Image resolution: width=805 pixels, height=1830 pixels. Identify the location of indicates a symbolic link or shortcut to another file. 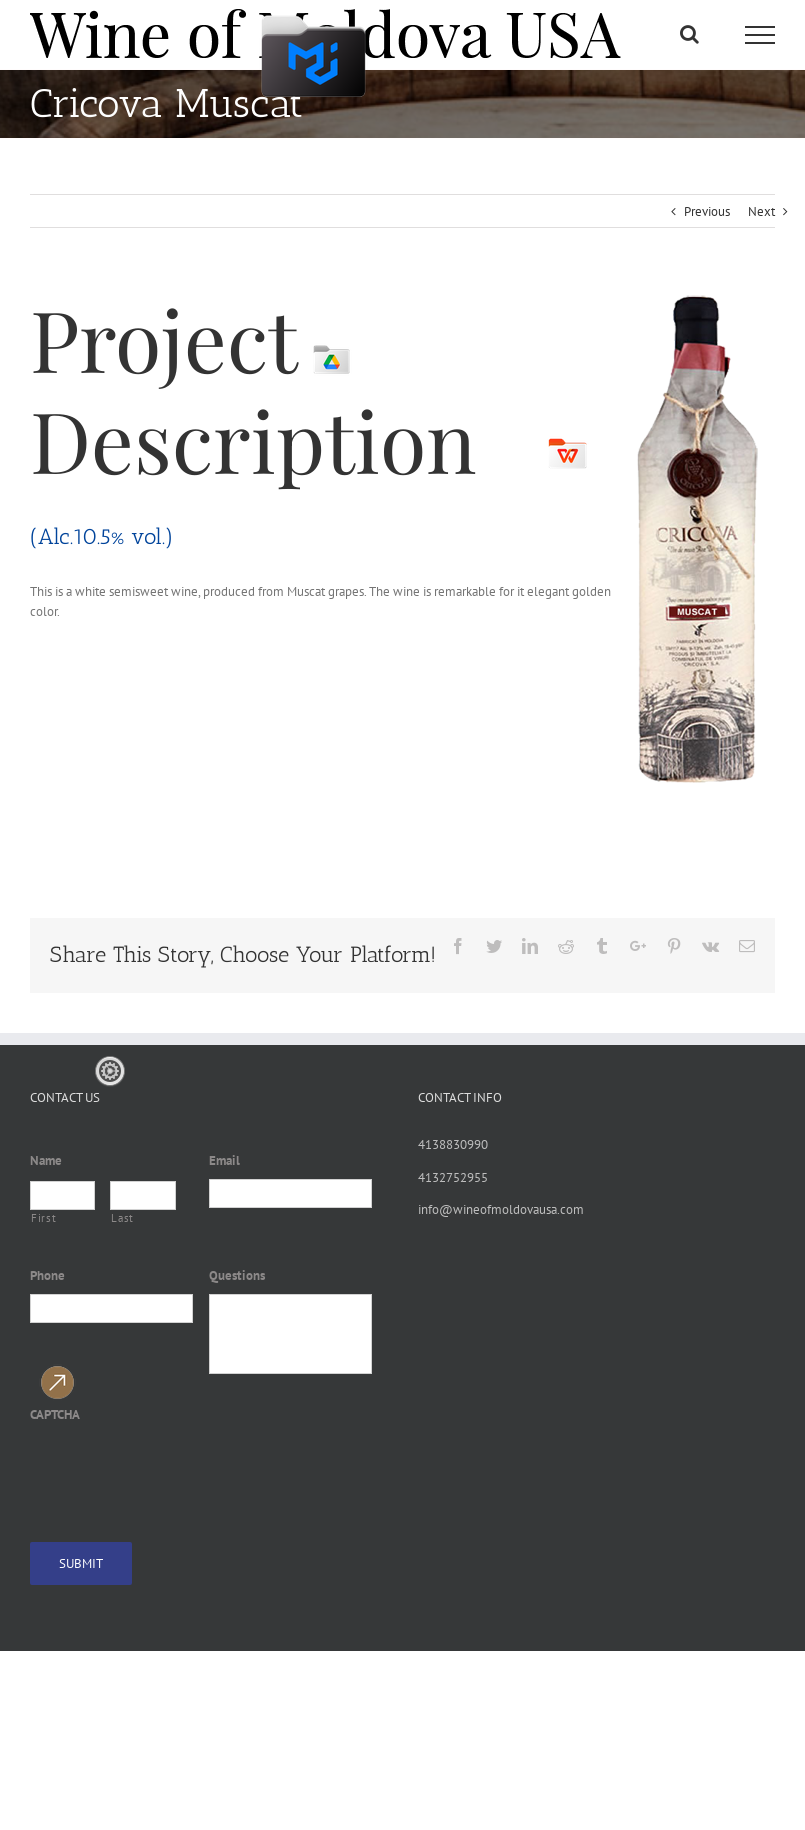
(57, 1382).